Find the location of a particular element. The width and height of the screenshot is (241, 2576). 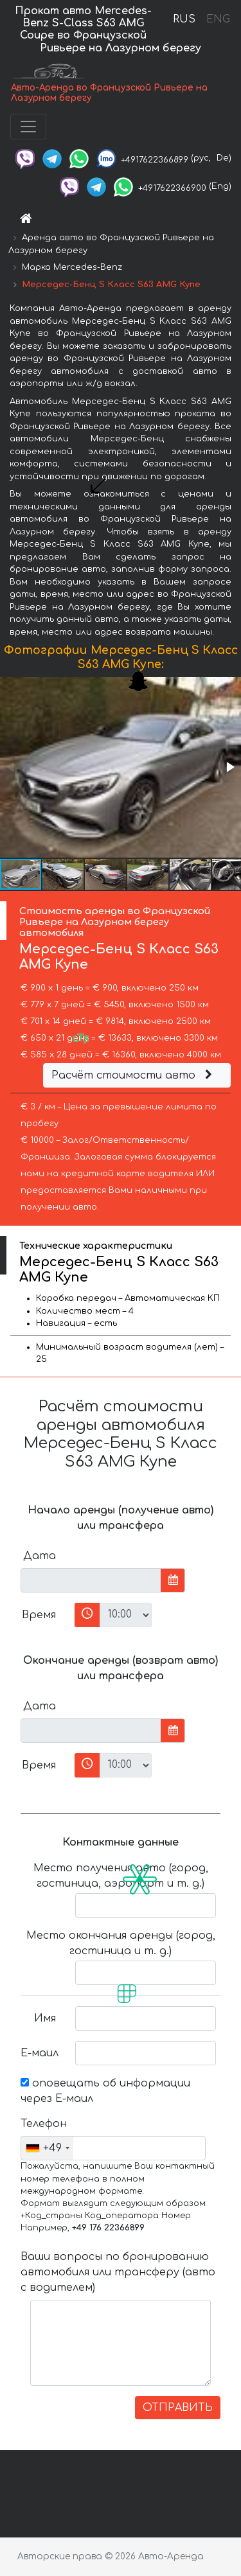

navigate back and down in a hierarchy is located at coordinates (98, 486).